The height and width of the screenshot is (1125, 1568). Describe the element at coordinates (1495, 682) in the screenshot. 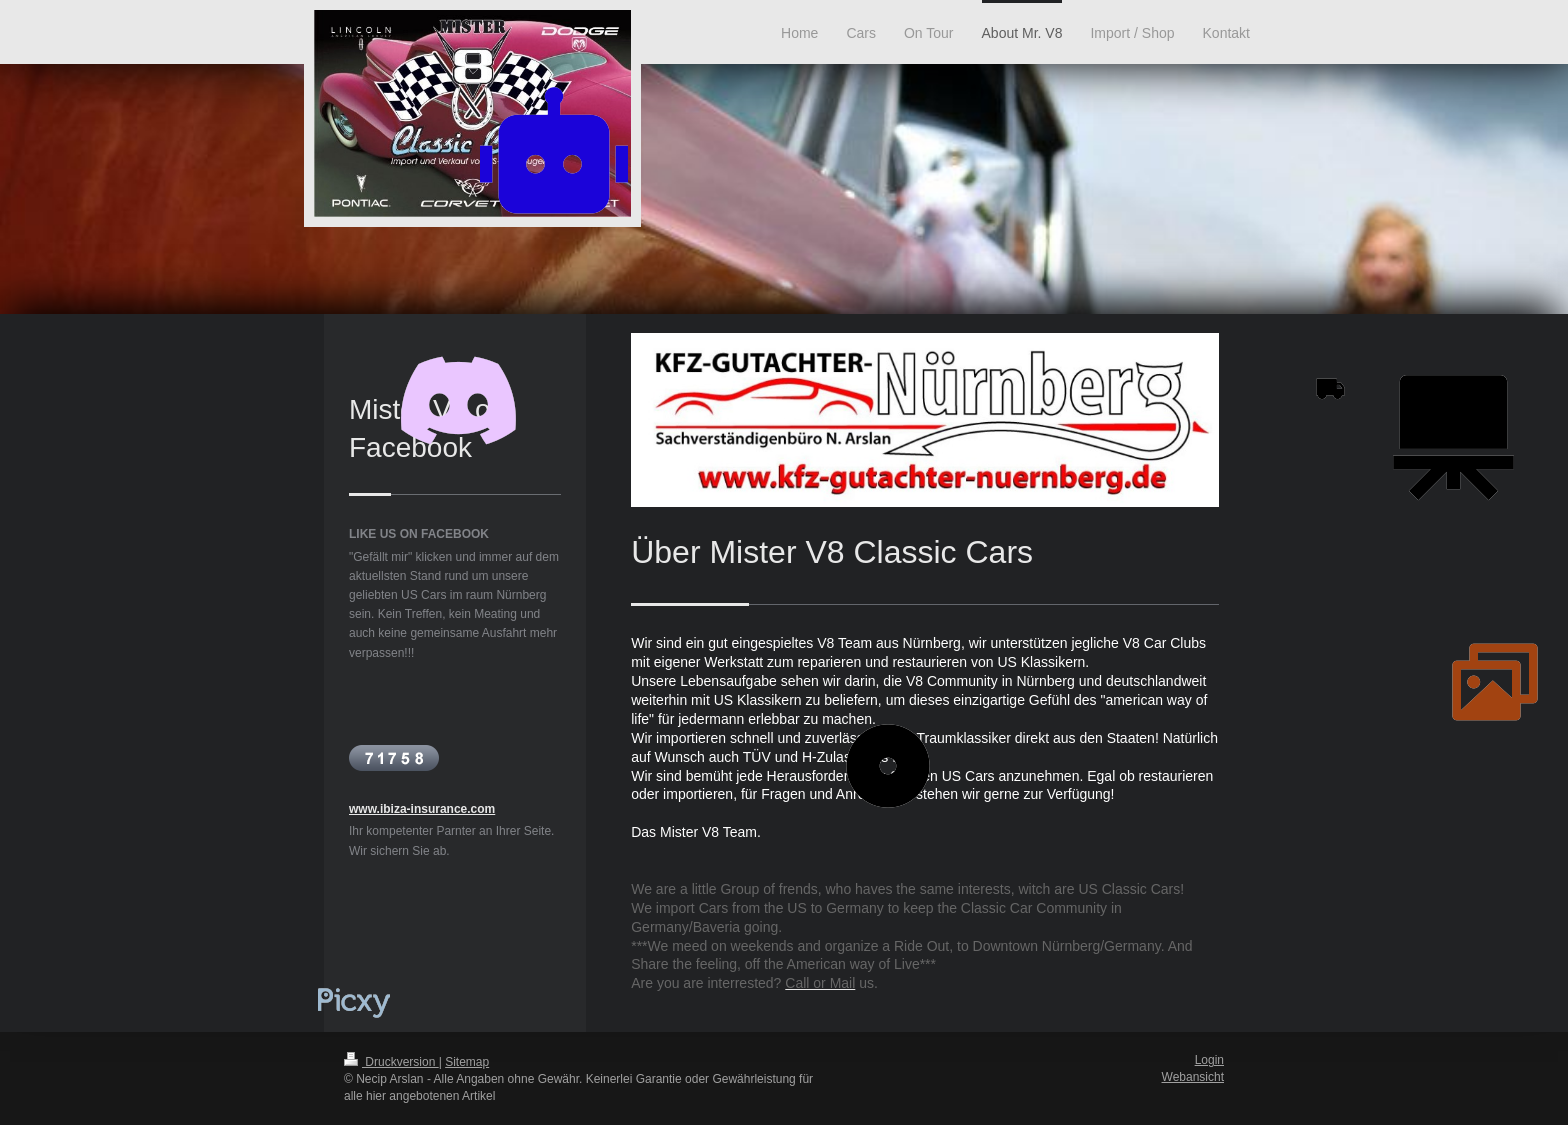

I see `view multiple images or photo gallery` at that location.